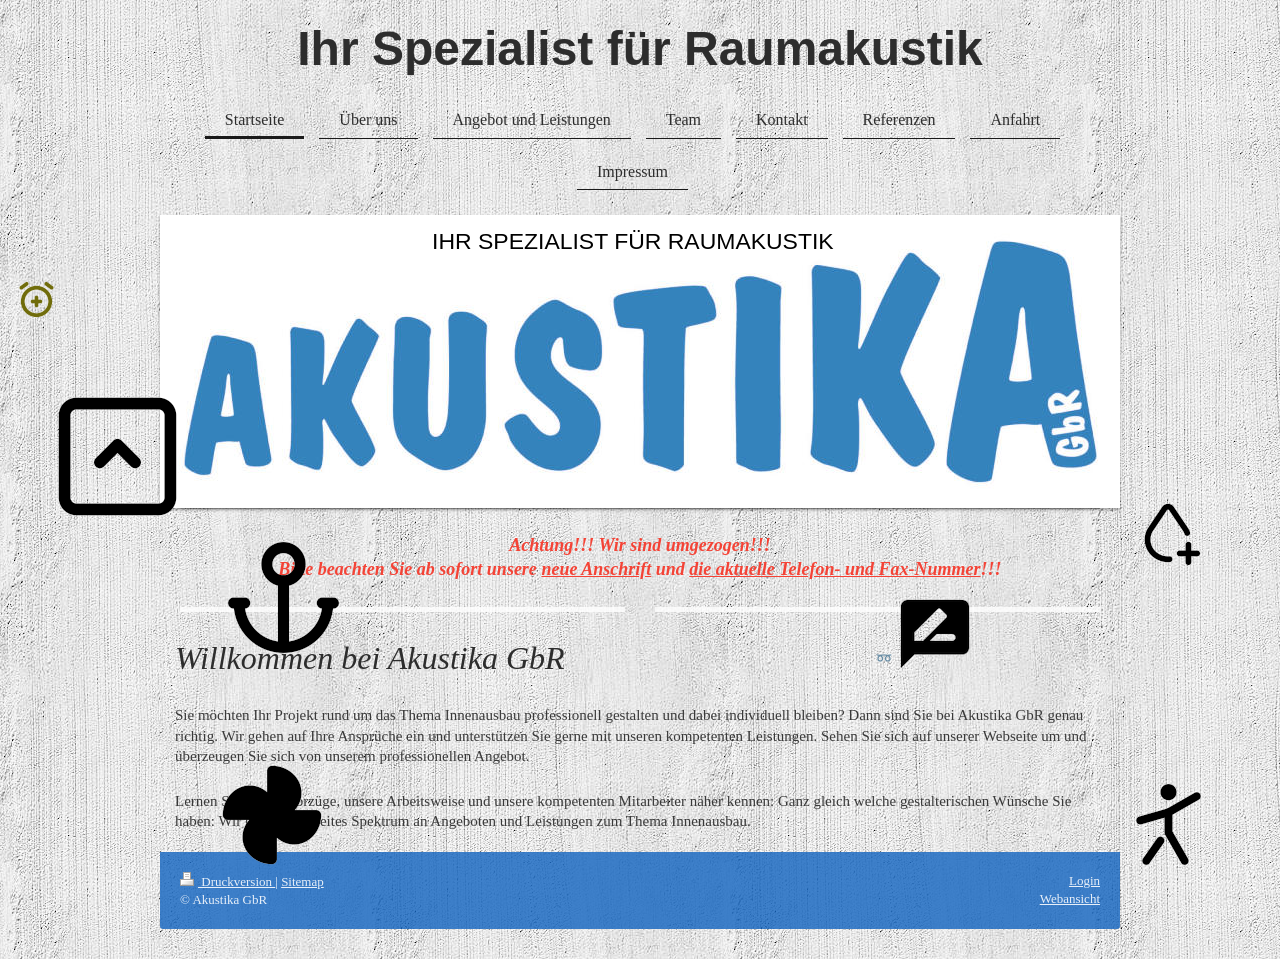 The height and width of the screenshot is (959, 1280). Describe the element at coordinates (935, 634) in the screenshot. I see `write a review or feedback` at that location.